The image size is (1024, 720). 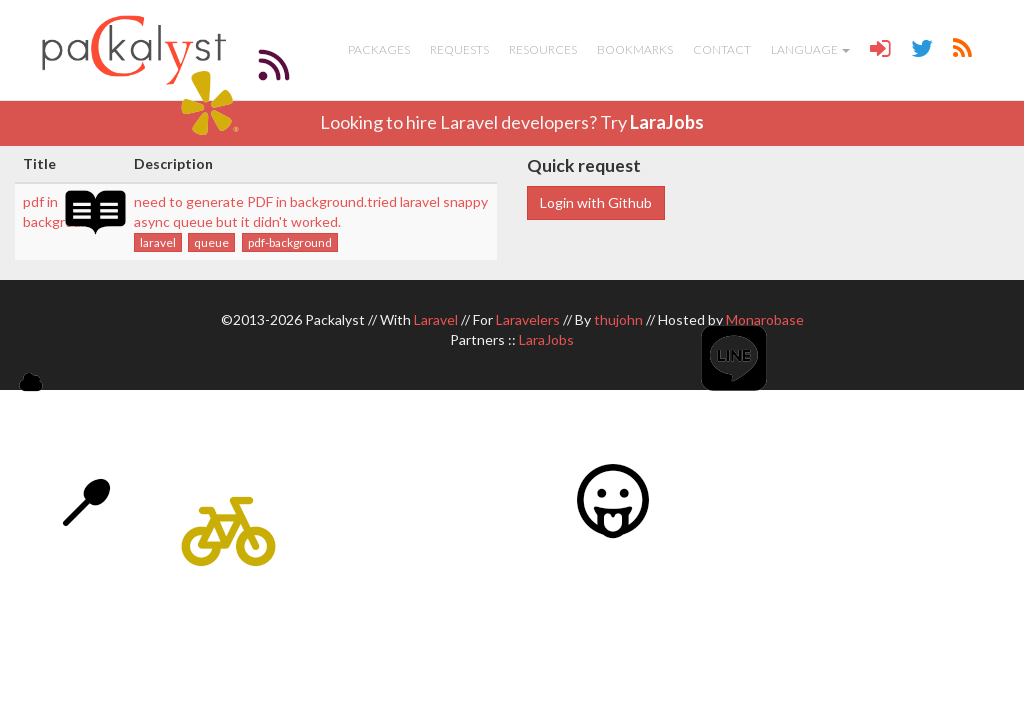 What do you see at coordinates (228, 531) in the screenshot?
I see `access bike rental or cycling options` at bounding box center [228, 531].